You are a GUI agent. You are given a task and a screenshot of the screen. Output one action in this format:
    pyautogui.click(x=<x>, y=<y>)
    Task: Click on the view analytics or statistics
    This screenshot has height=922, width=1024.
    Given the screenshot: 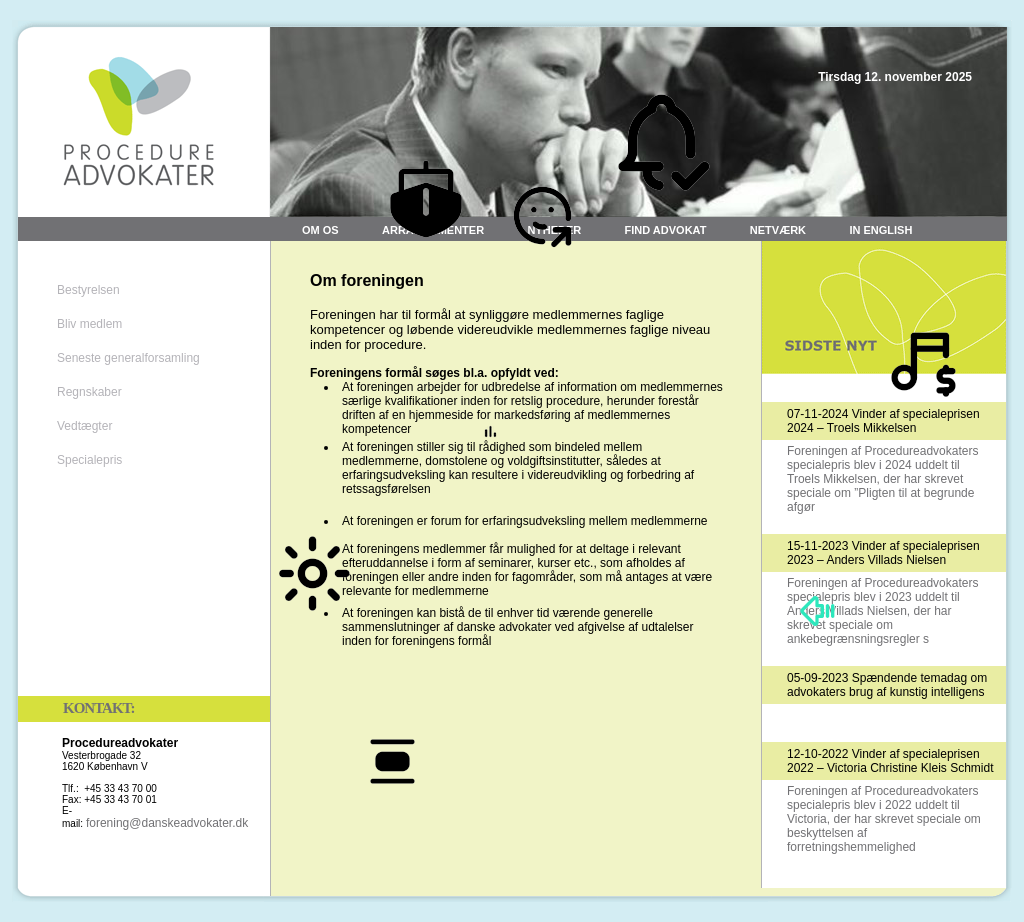 What is the action you would take?
    pyautogui.click(x=490, y=431)
    